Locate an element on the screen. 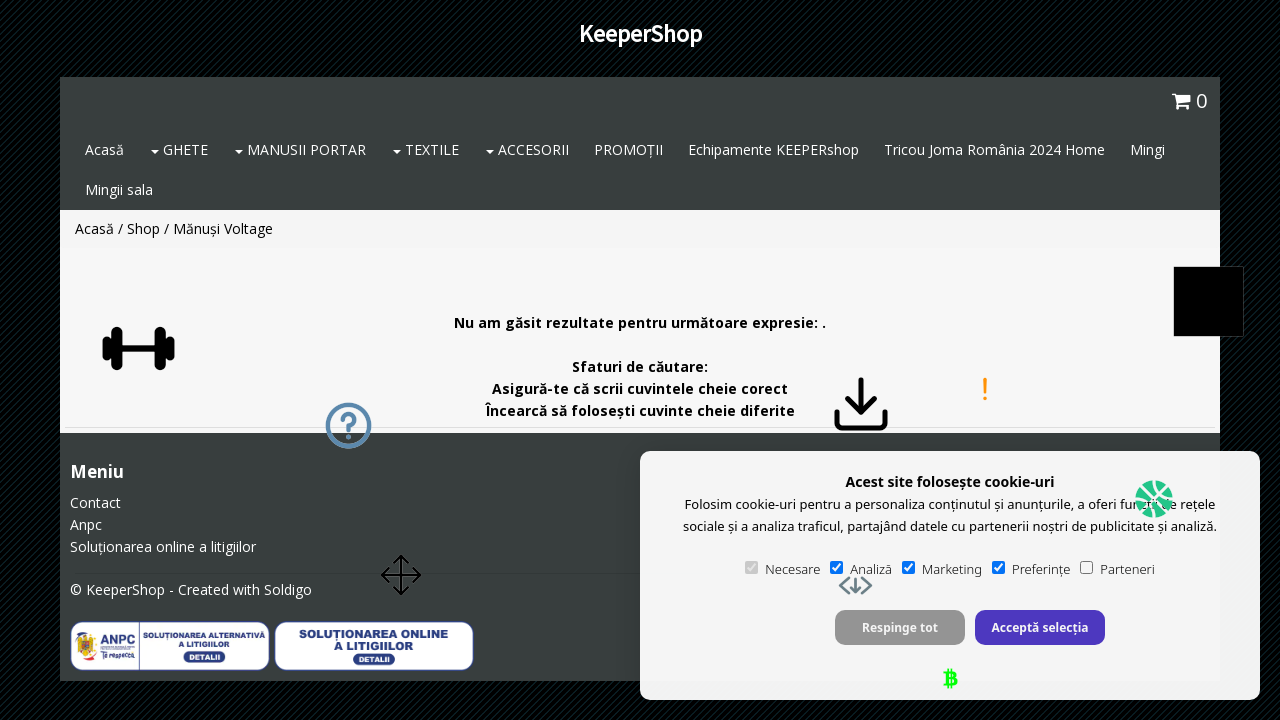  indicates a warning or important notice is located at coordinates (985, 389).